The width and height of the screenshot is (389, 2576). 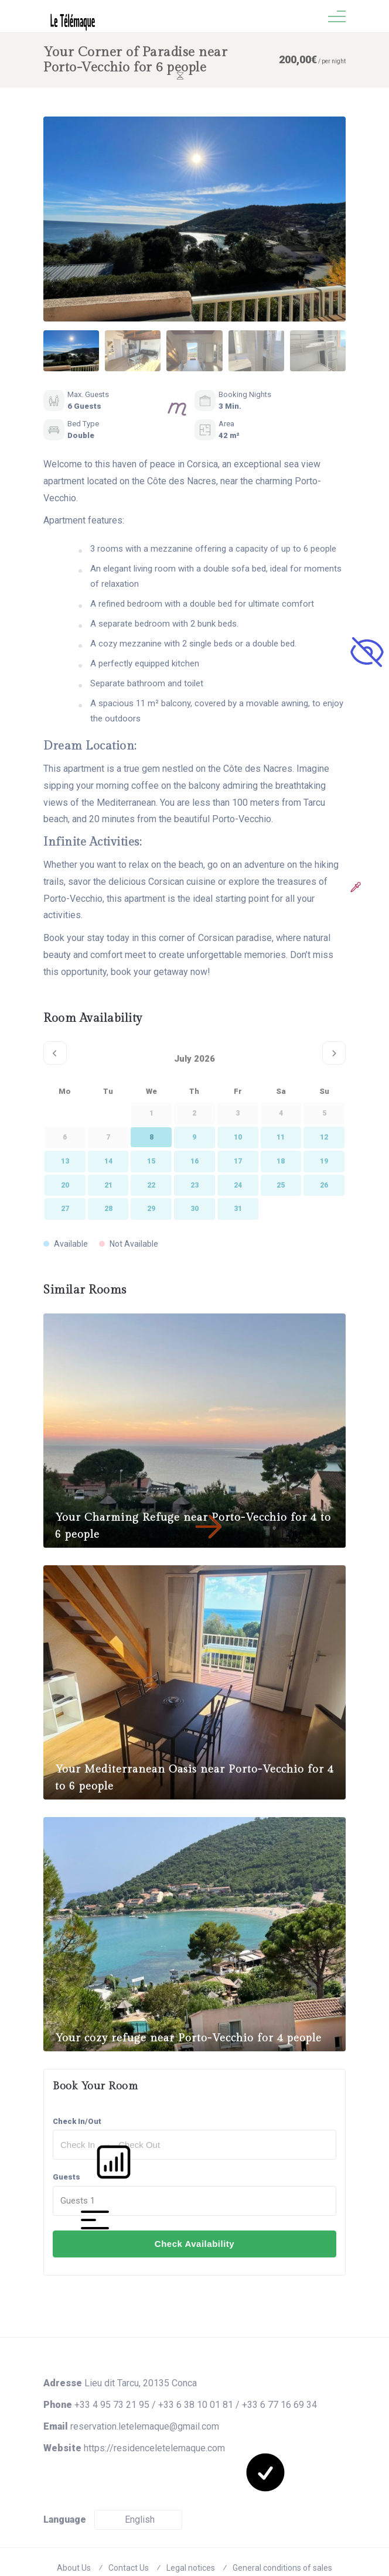 What do you see at coordinates (95, 2220) in the screenshot?
I see `open navigation menu` at bounding box center [95, 2220].